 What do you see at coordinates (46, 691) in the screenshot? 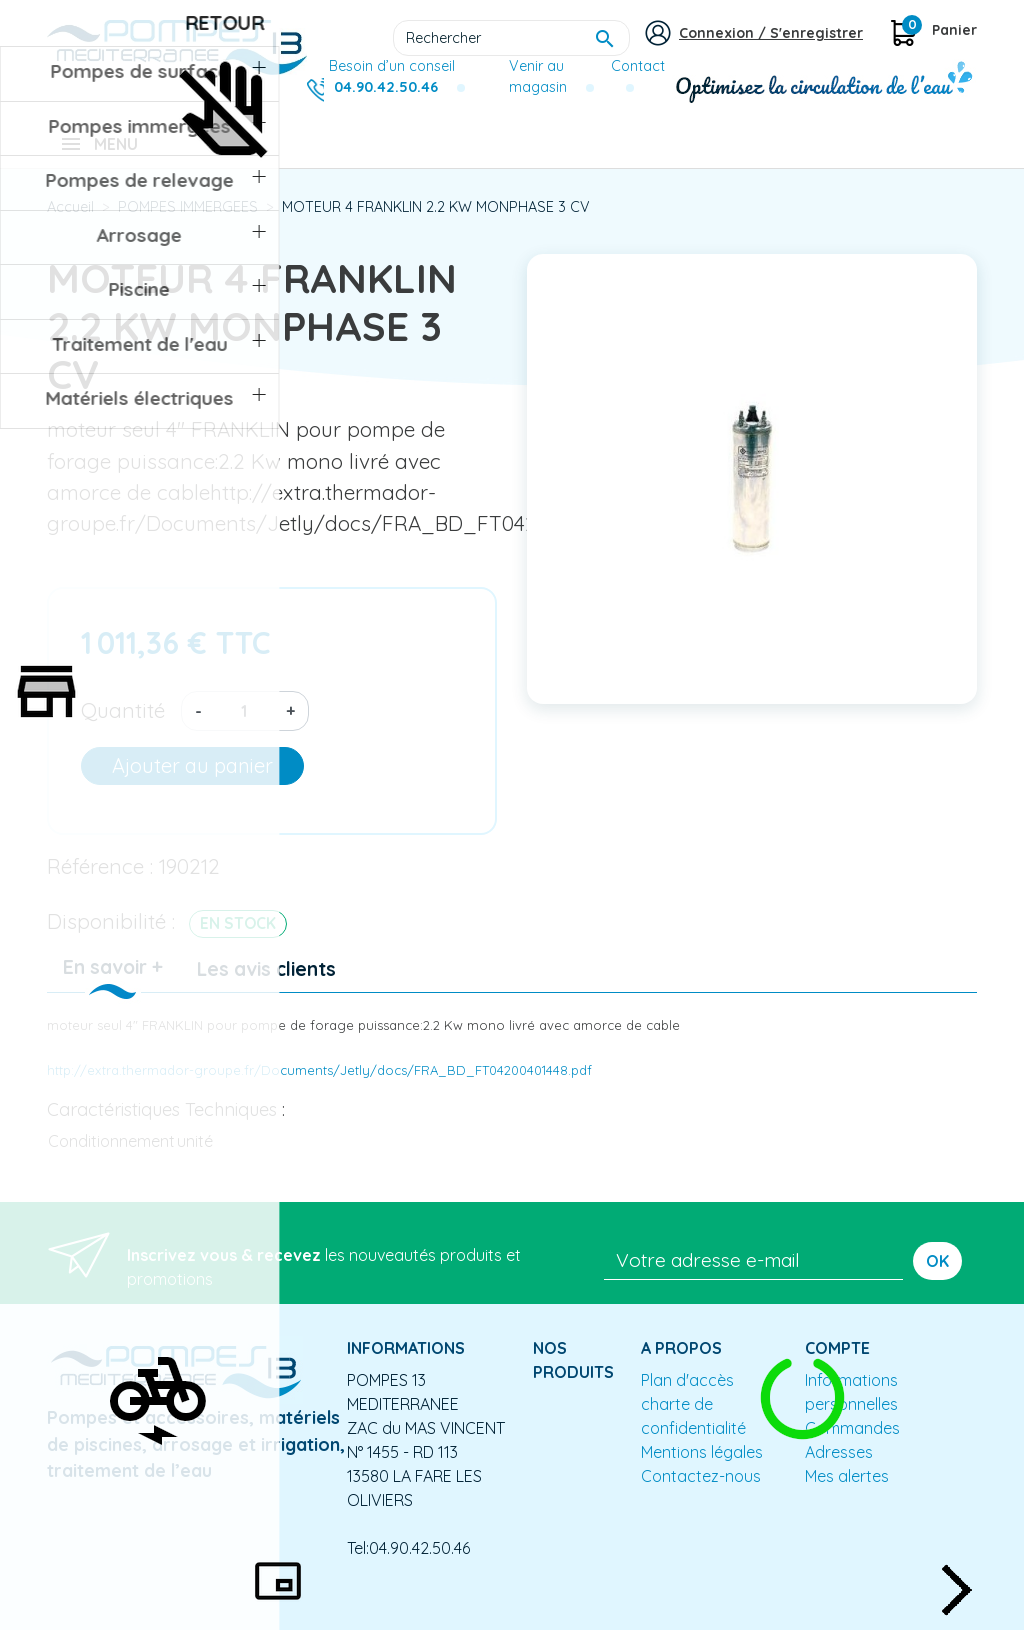
I see `find nearby stores or shops` at bounding box center [46, 691].